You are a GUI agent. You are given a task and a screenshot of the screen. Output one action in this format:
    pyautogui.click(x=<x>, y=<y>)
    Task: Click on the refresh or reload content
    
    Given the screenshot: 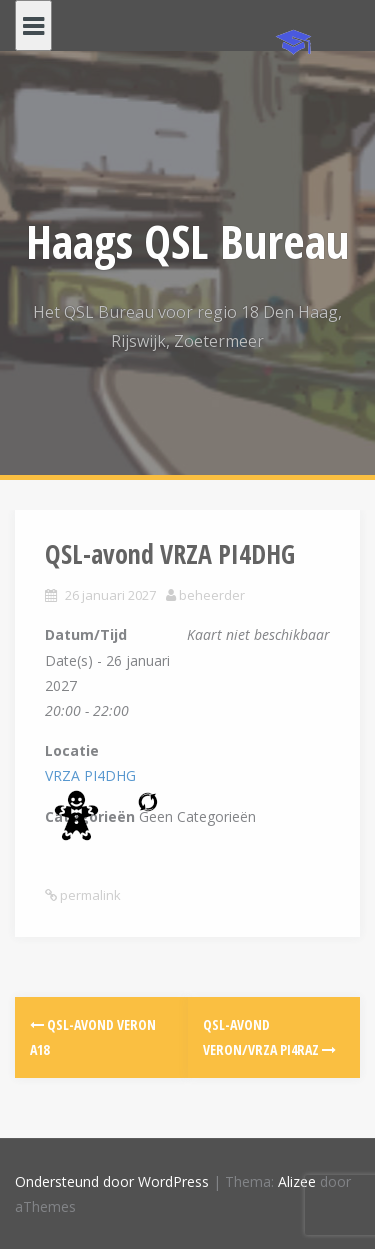 What is the action you would take?
    pyautogui.click(x=148, y=802)
    